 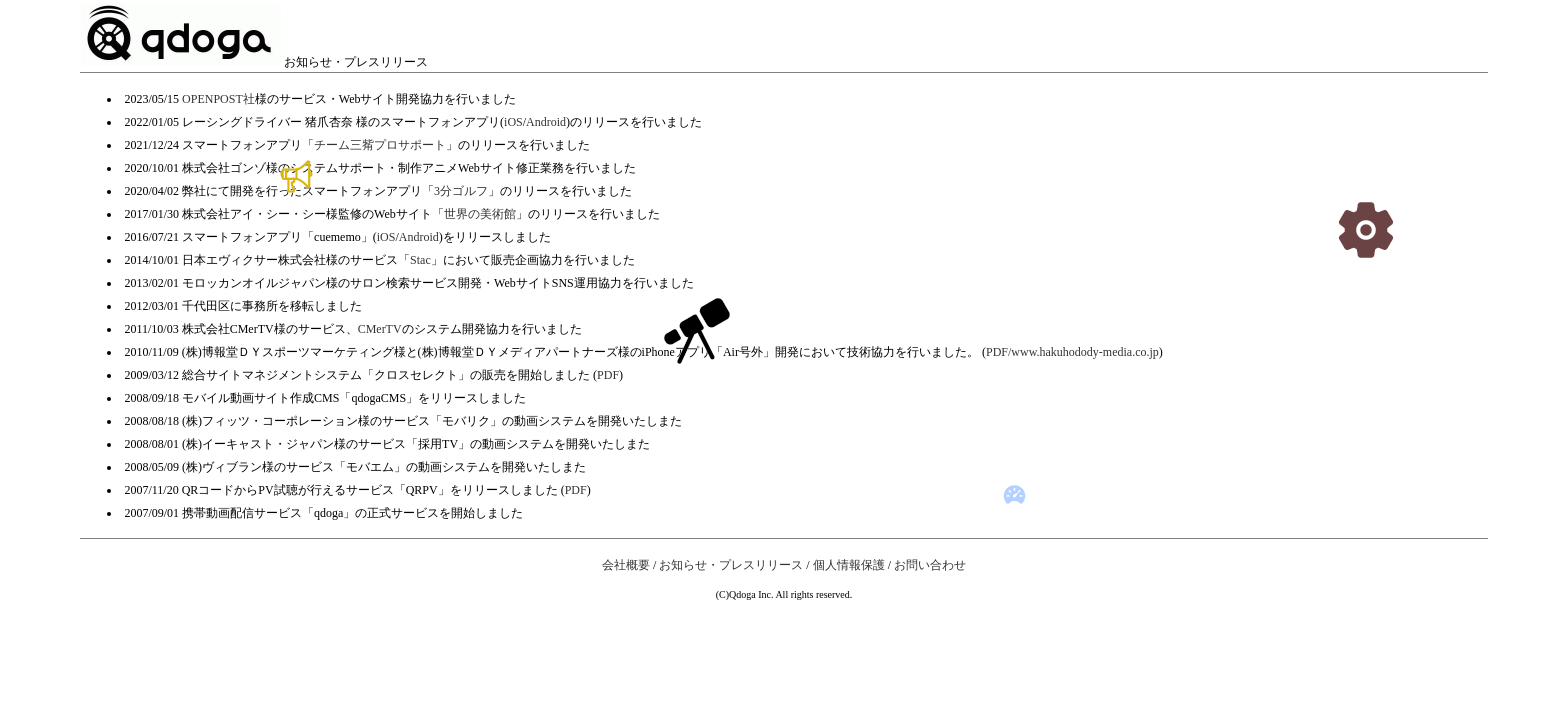 What do you see at coordinates (1366, 230) in the screenshot?
I see `open settings menu` at bounding box center [1366, 230].